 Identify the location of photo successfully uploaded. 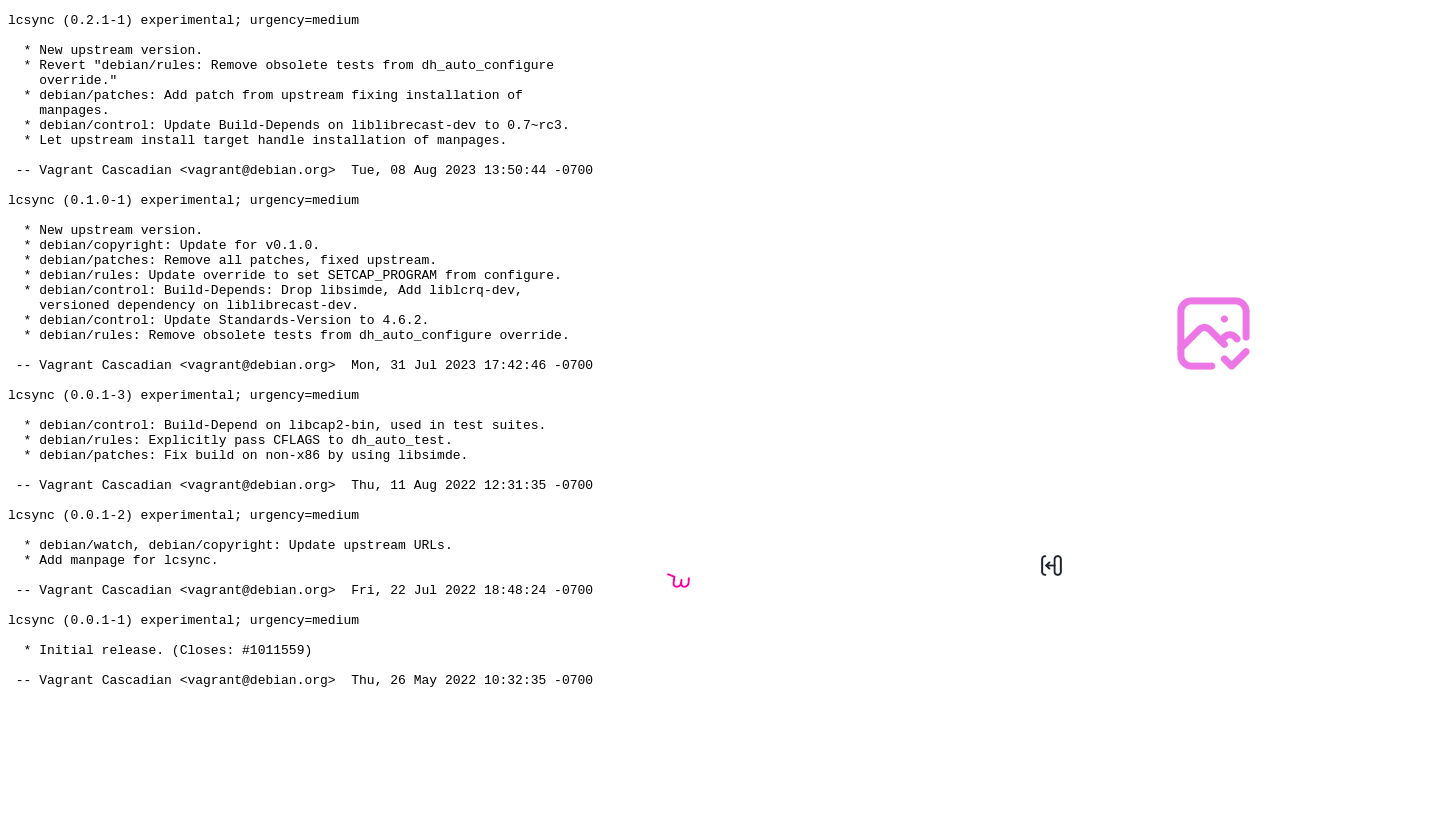
(1213, 333).